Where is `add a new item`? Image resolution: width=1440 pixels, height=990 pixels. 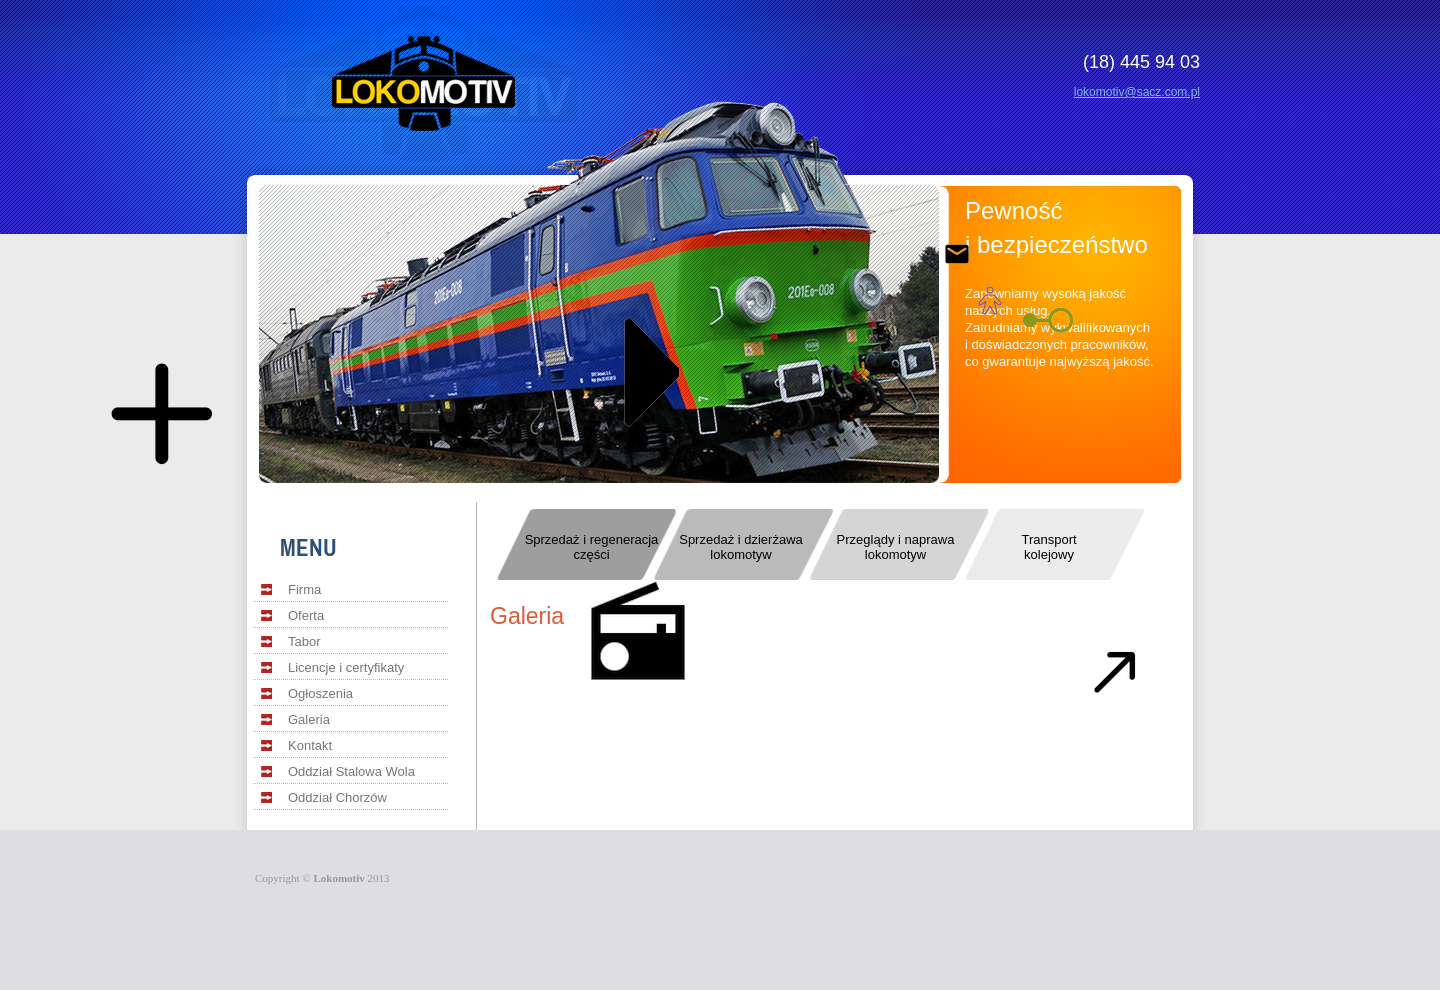
add a new item is located at coordinates (164, 416).